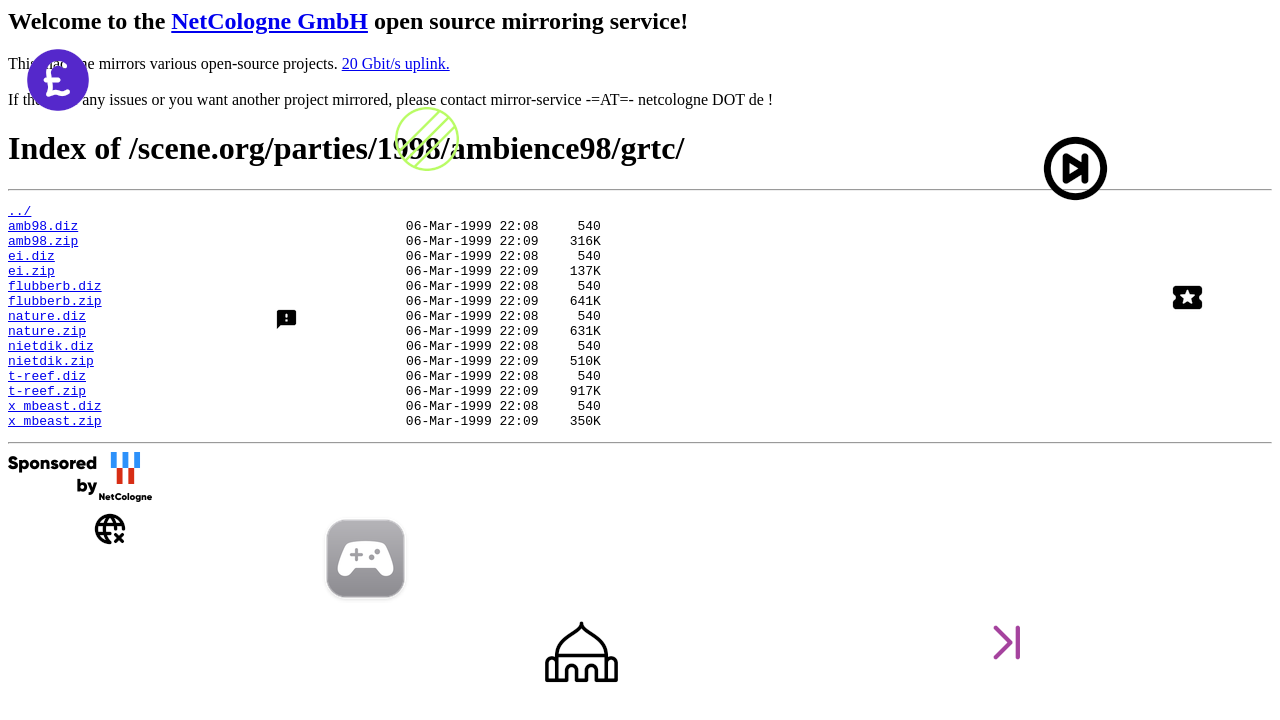 The height and width of the screenshot is (720, 1280). What do you see at coordinates (1187, 297) in the screenshot?
I see `view local events or entertainment` at bounding box center [1187, 297].